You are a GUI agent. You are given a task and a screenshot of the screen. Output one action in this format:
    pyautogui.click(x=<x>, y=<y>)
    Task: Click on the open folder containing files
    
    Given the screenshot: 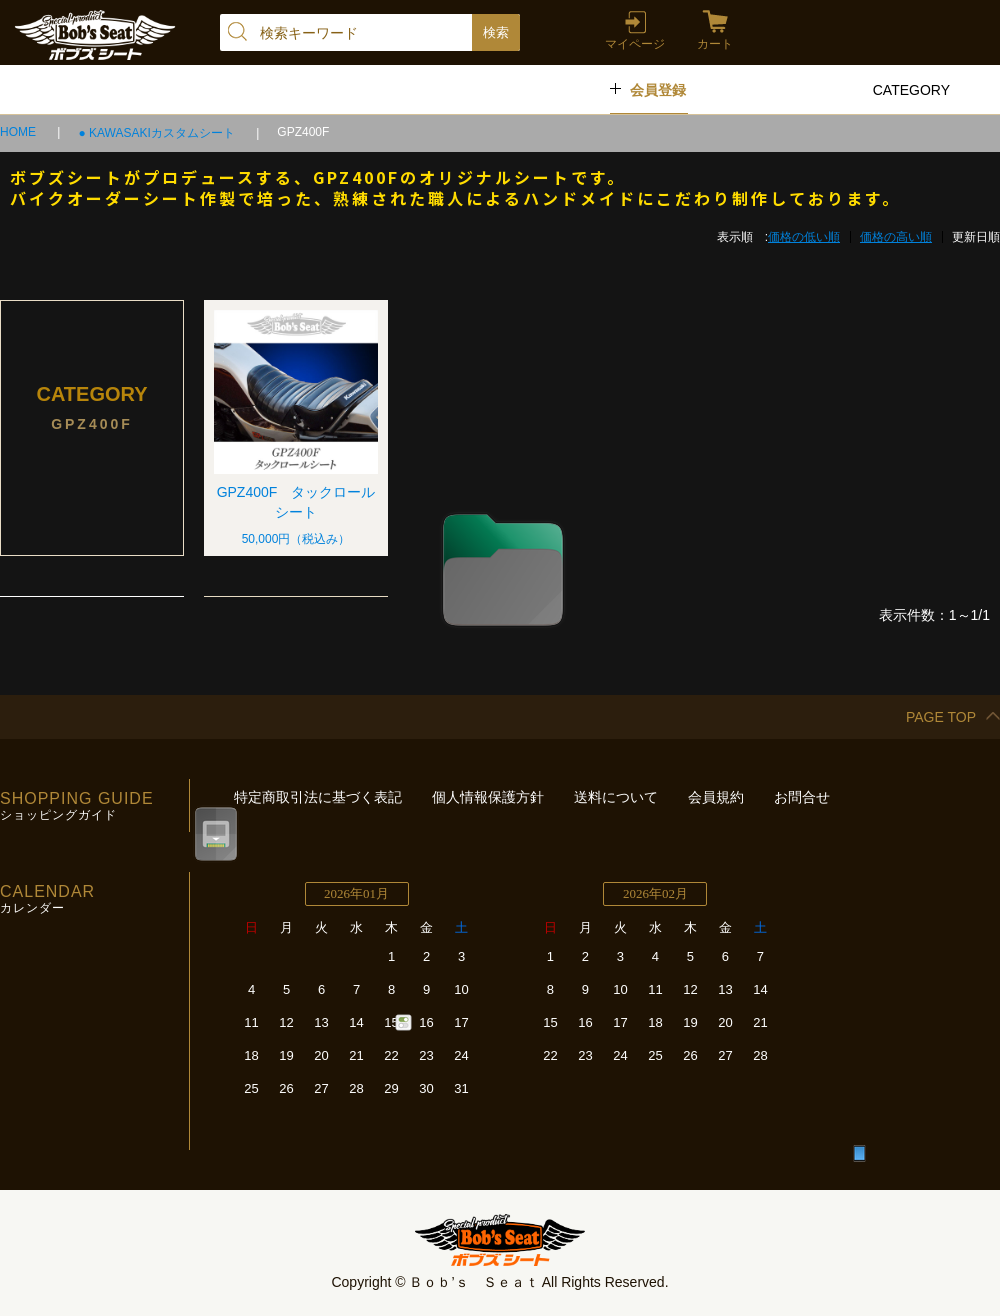 What is the action you would take?
    pyautogui.click(x=503, y=570)
    